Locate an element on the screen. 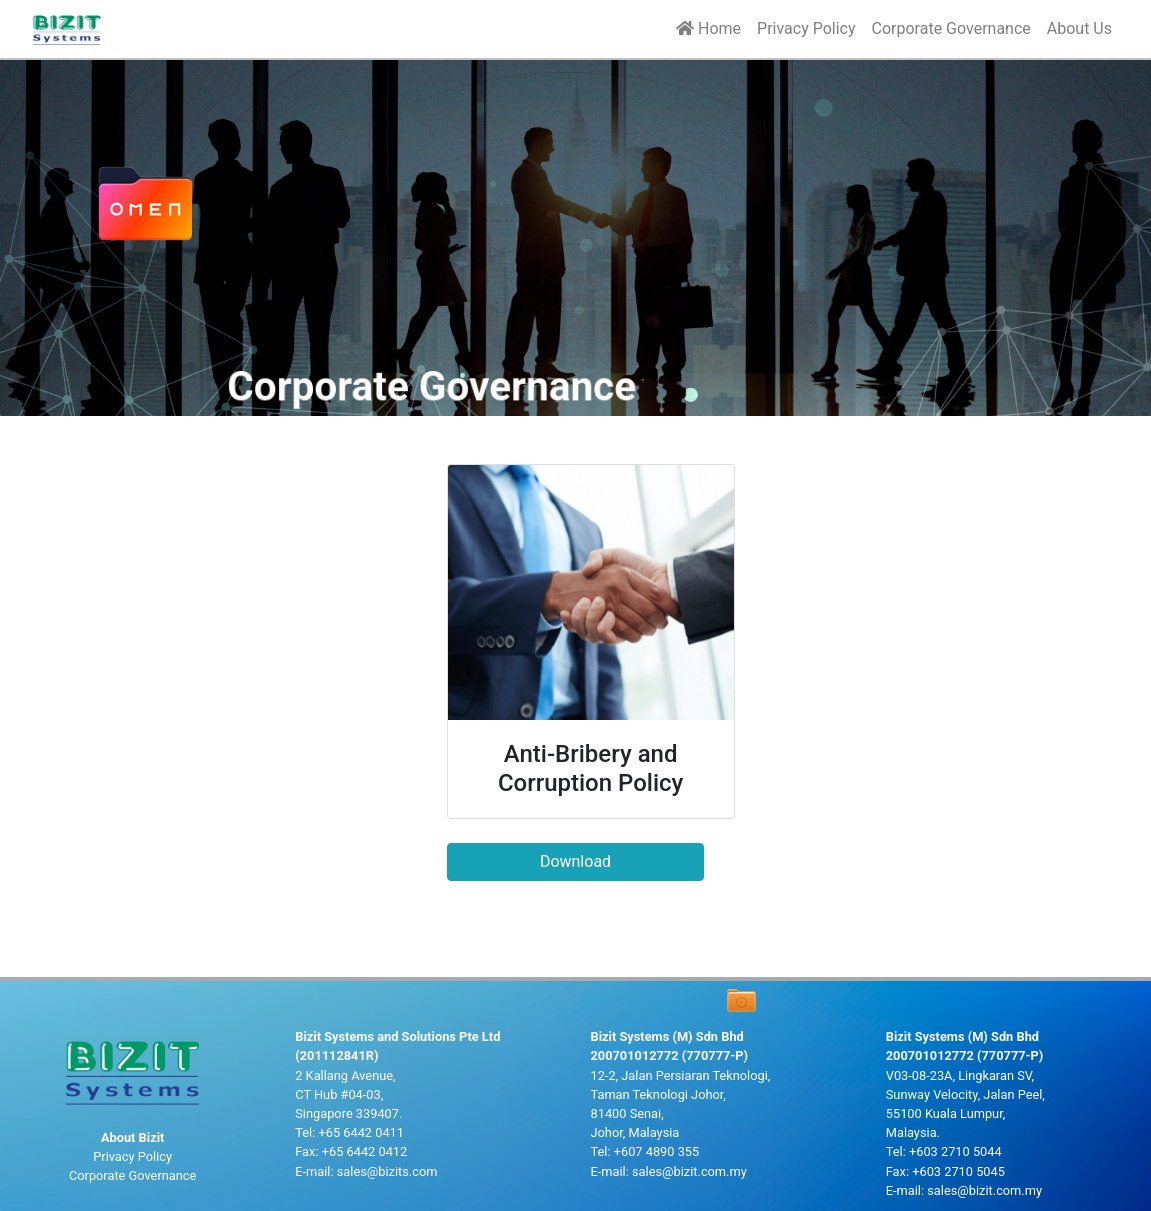 The width and height of the screenshot is (1151, 1211). access temporary files folder is located at coordinates (741, 1000).